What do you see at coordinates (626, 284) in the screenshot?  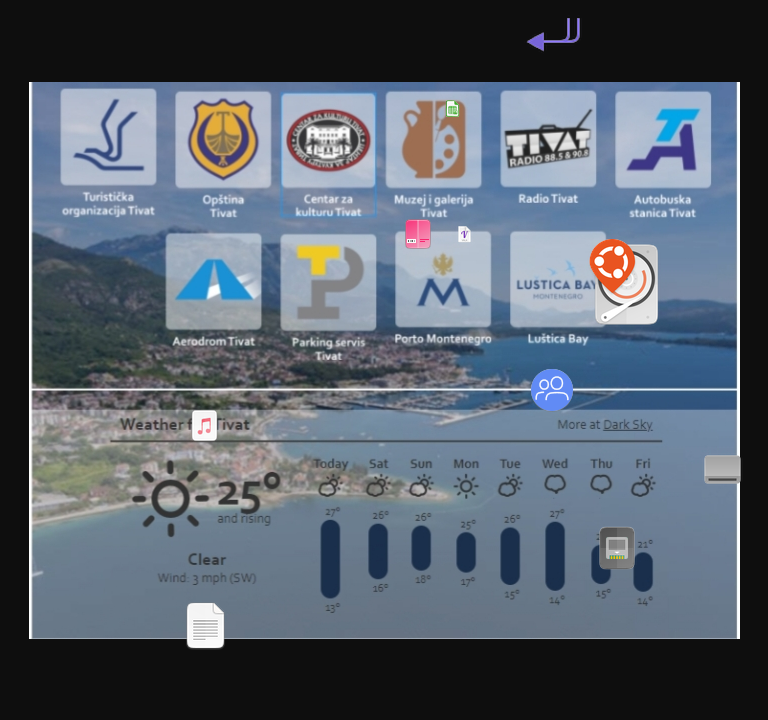 I see `launch the ubiquity installer for ubuntu` at bounding box center [626, 284].